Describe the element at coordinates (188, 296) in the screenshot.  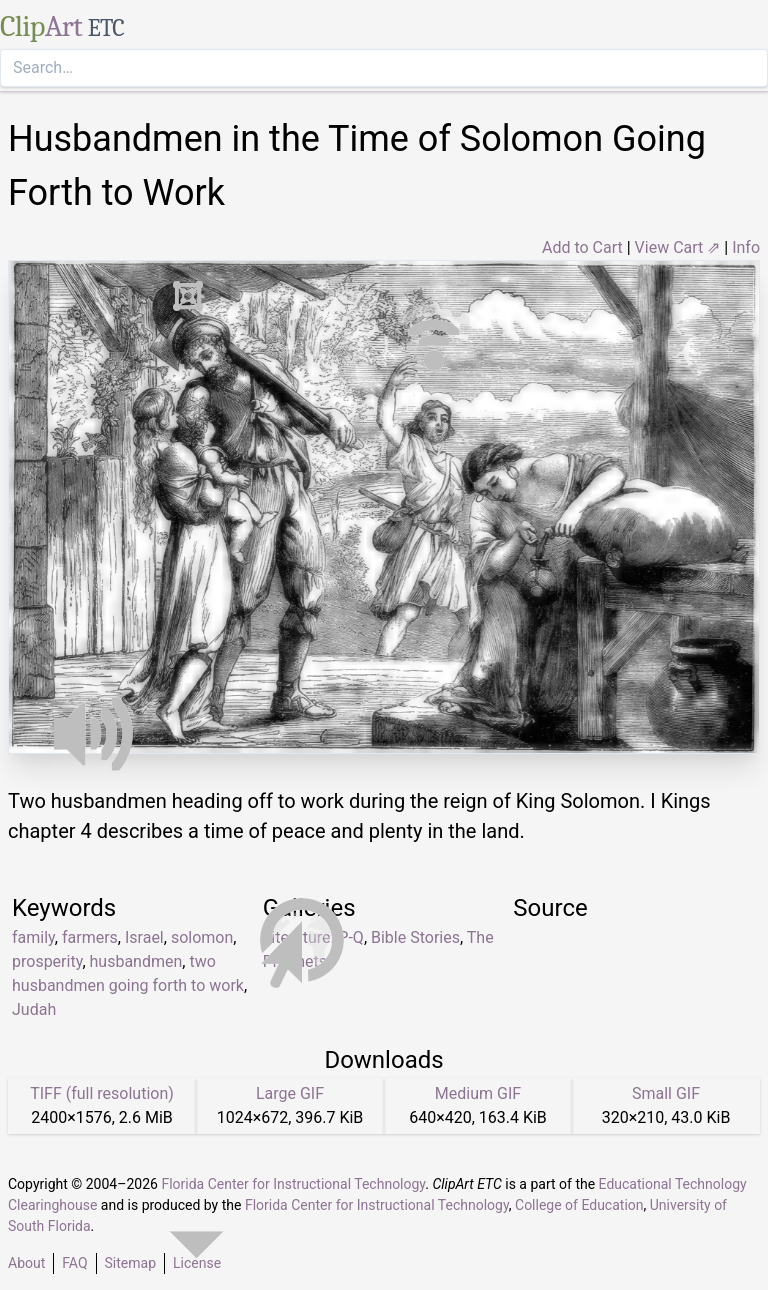
I see `indicates a virtual machine or appliance file` at that location.